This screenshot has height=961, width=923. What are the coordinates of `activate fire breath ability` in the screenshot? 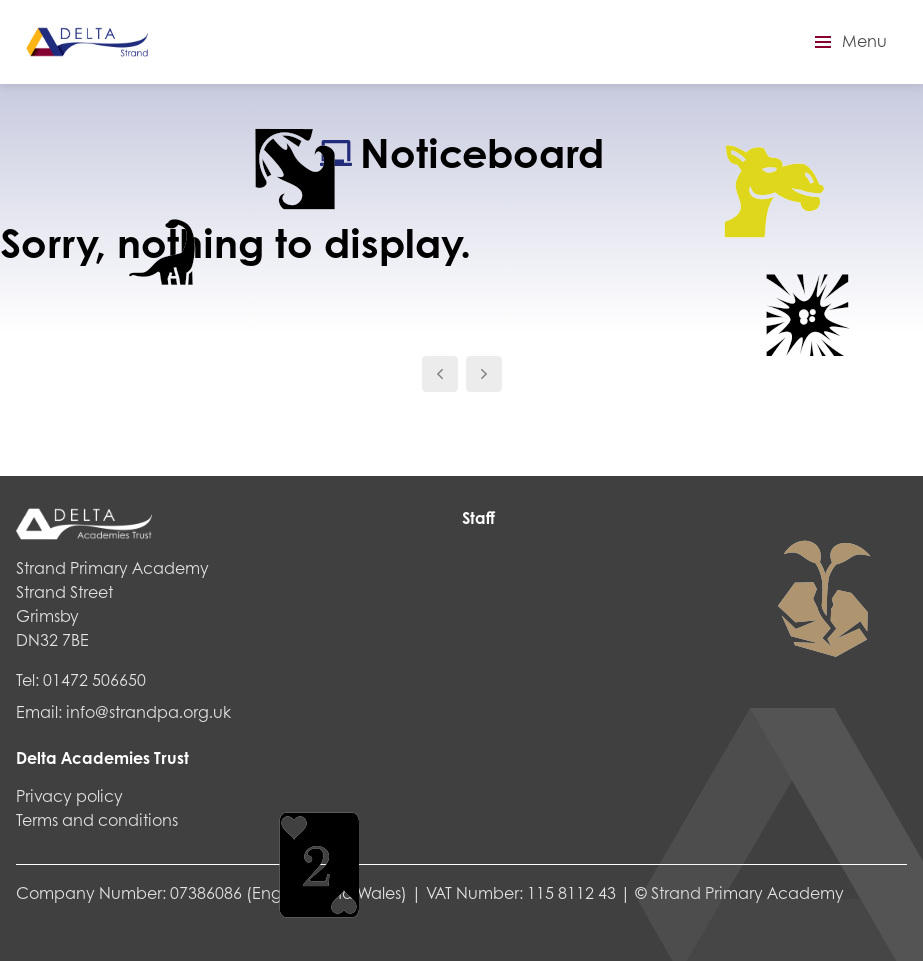 It's located at (295, 169).